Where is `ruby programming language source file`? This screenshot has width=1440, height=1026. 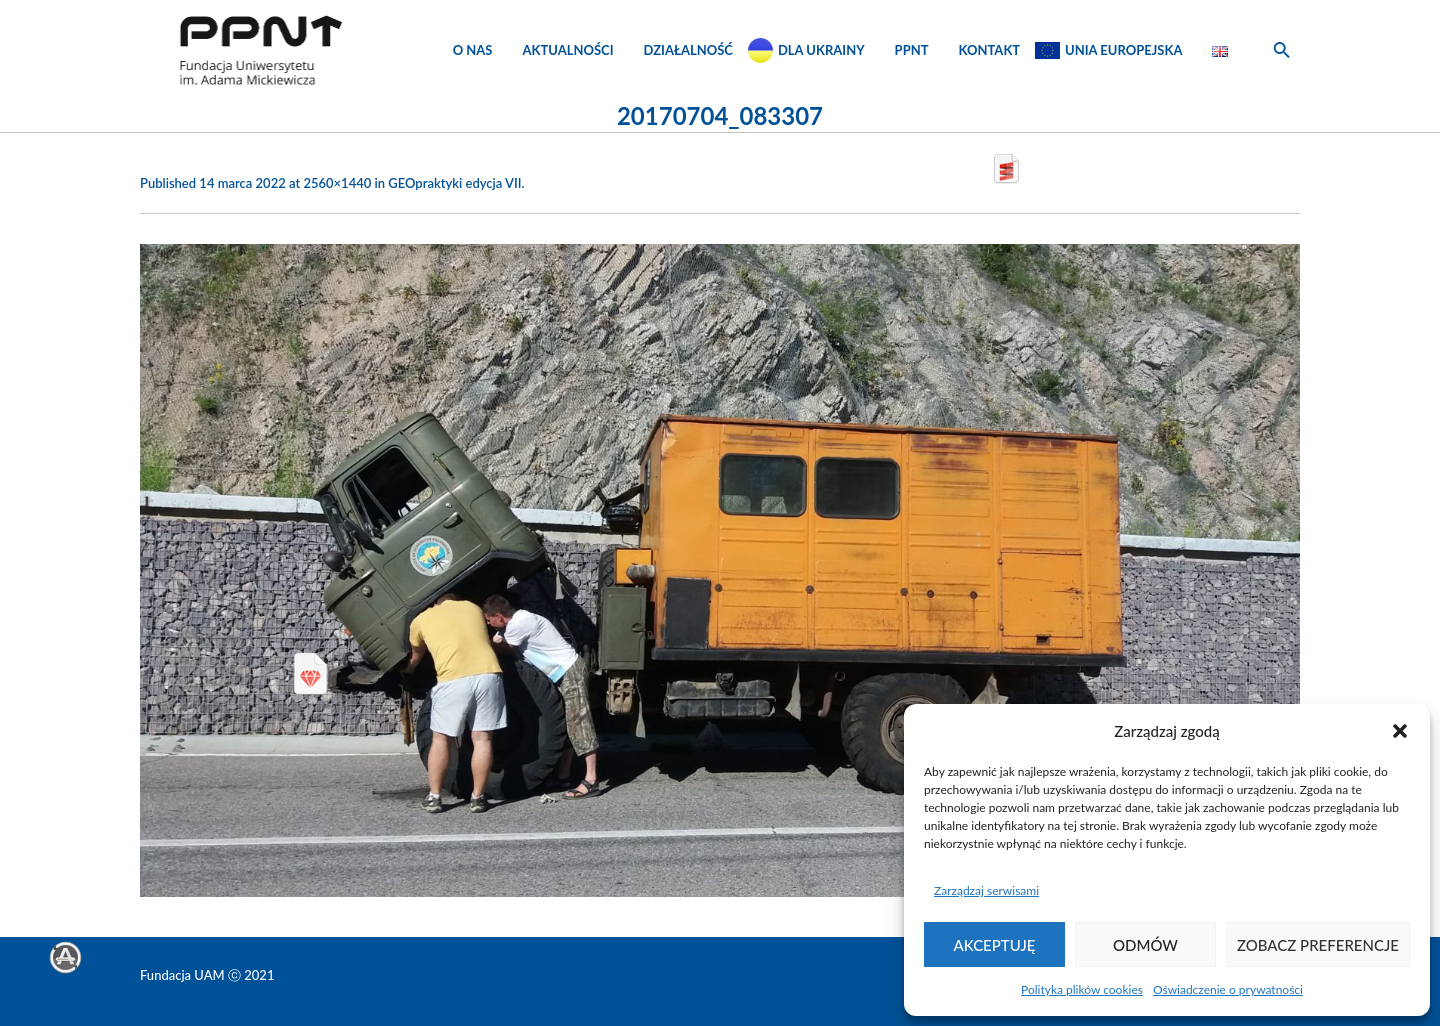 ruby programming language source file is located at coordinates (310, 673).